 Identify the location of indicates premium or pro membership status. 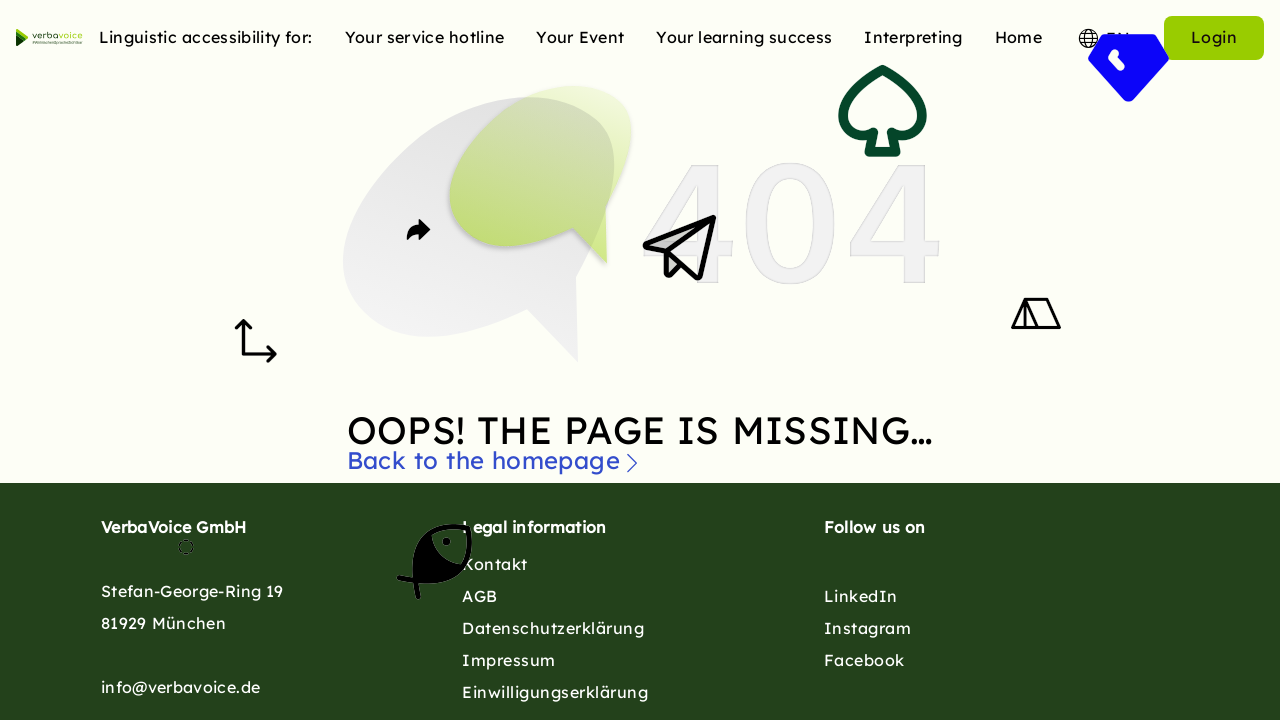
(1128, 66).